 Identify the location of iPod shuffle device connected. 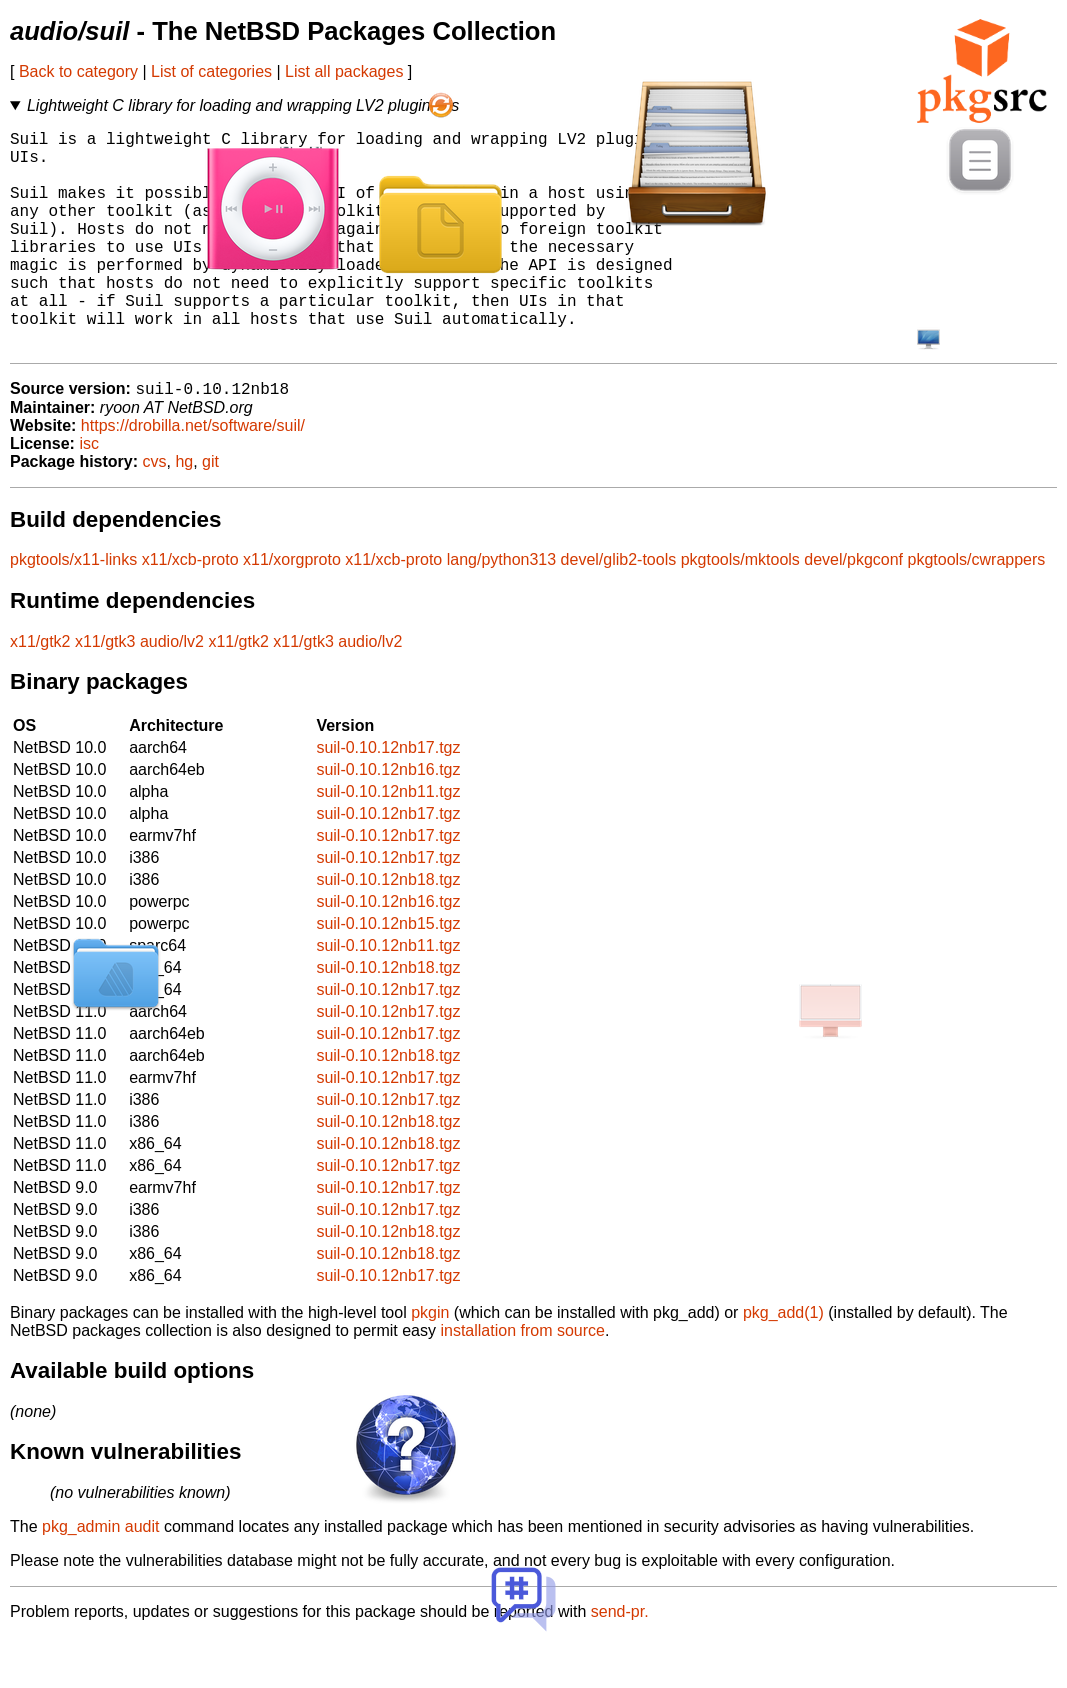
(273, 208).